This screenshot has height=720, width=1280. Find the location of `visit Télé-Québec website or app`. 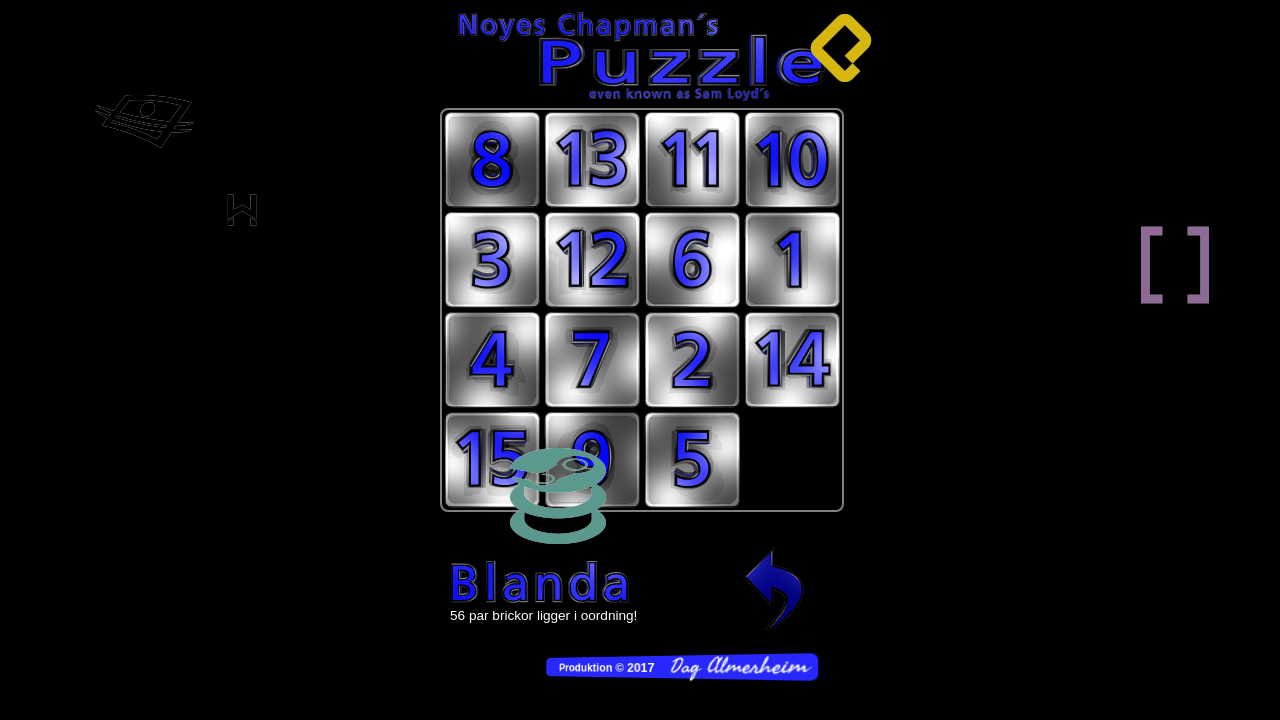

visit Télé-Québec website or app is located at coordinates (144, 121).